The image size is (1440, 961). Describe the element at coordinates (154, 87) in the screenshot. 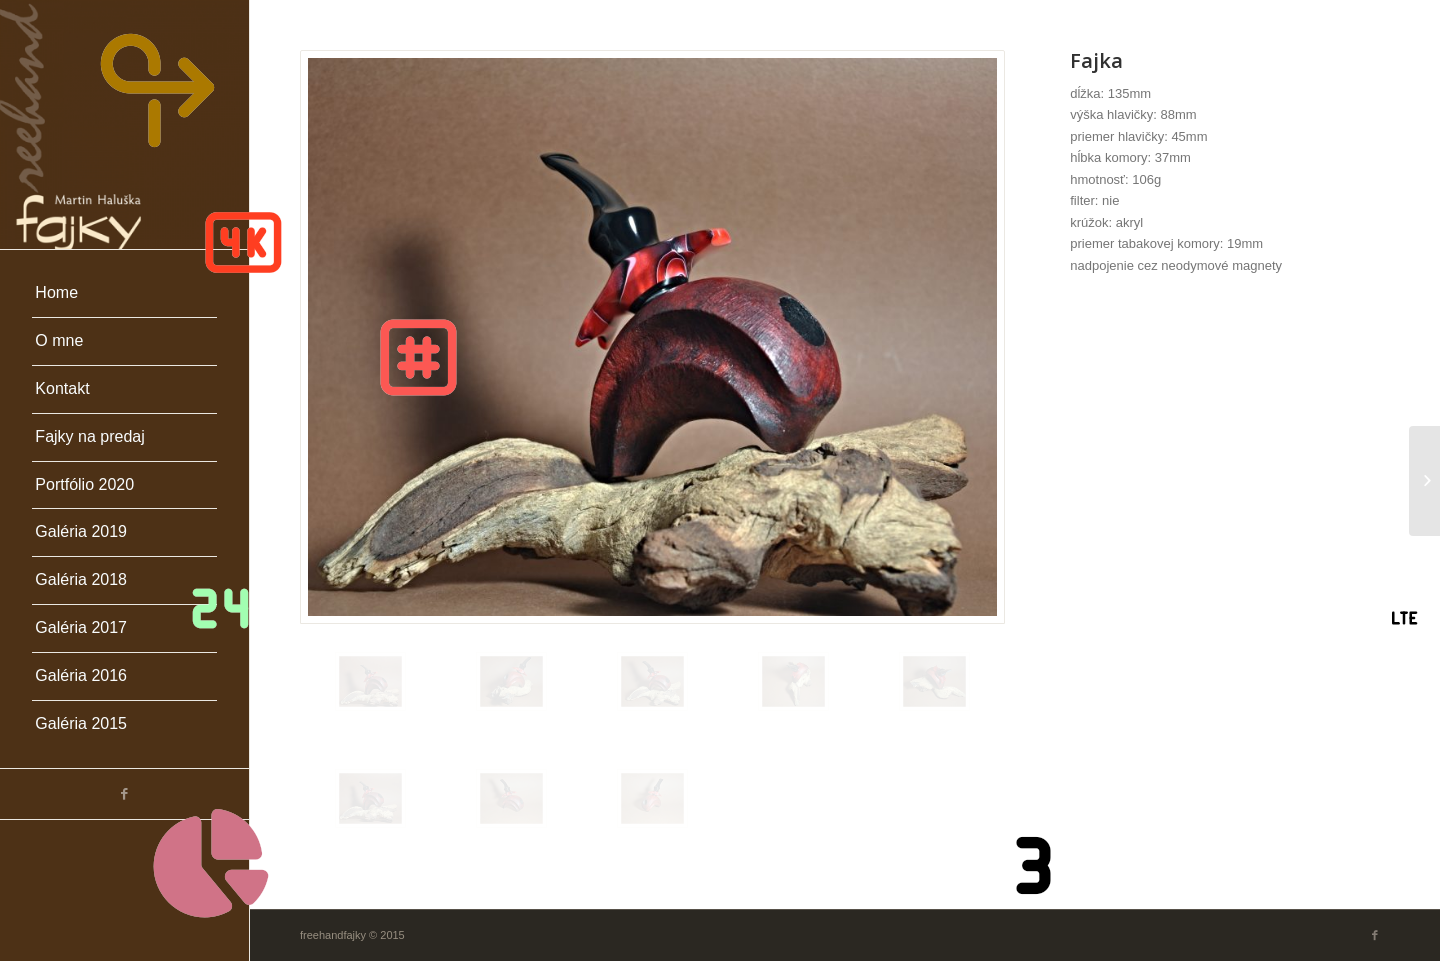

I see `redo or repeat the last action` at that location.